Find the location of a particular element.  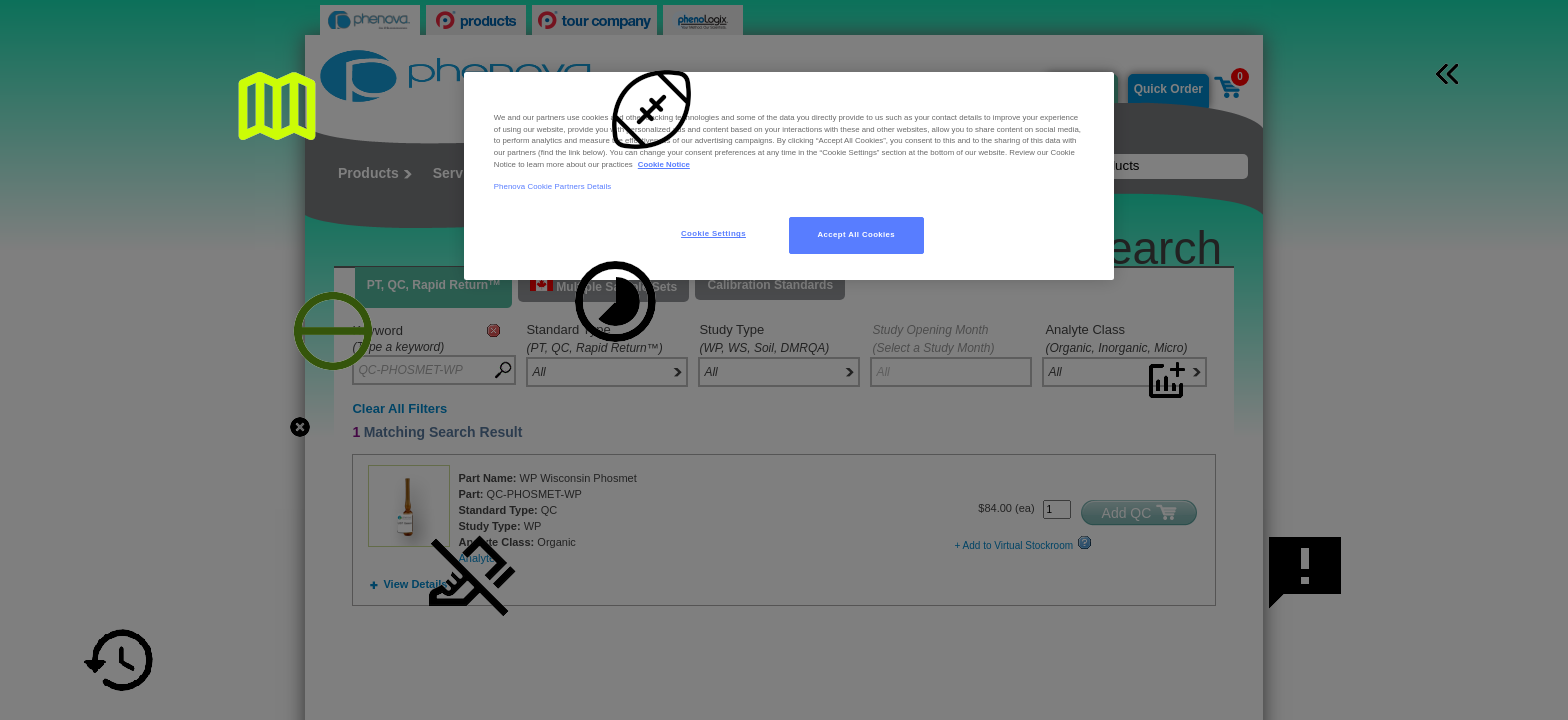

add a new chart or graph is located at coordinates (1166, 381).